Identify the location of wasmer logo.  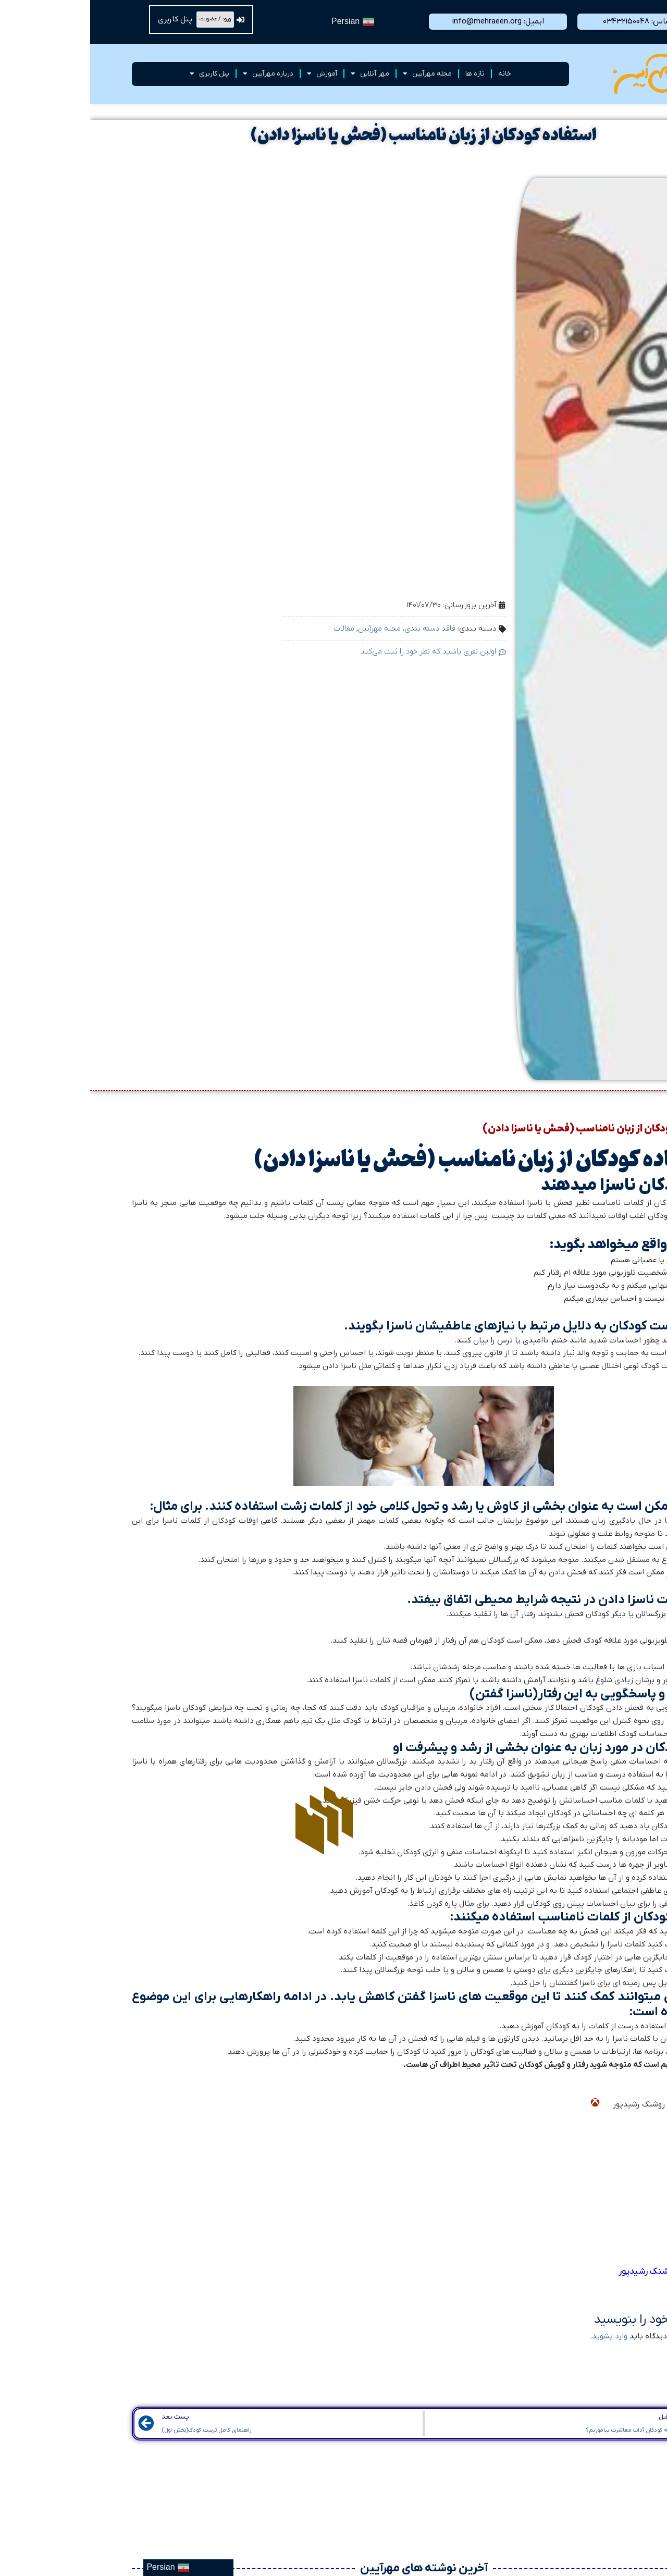
(324, 1820).